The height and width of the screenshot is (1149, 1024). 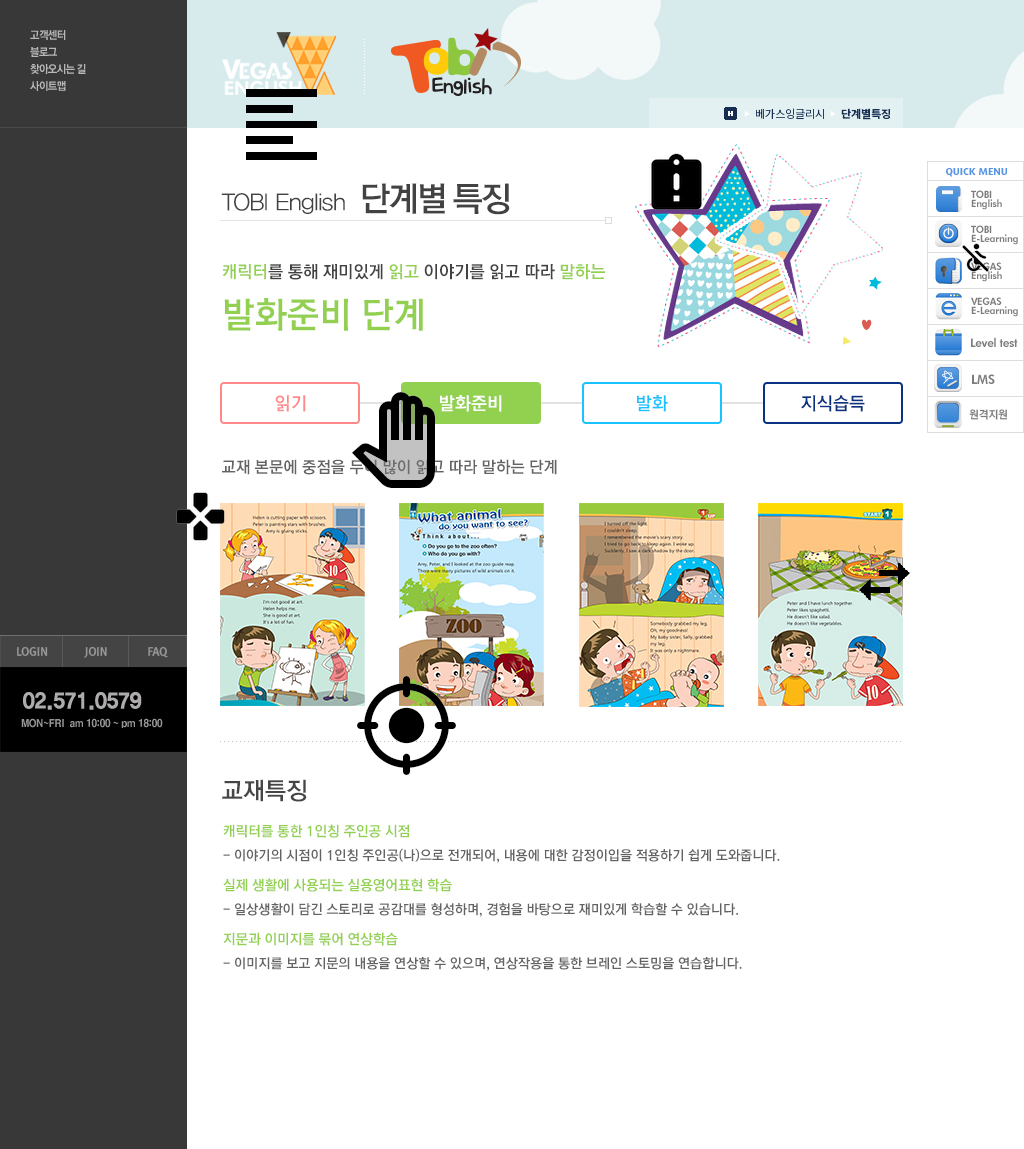 What do you see at coordinates (200, 516) in the screenshot?
I see `access gaming features or settings` at bounding box center [200, 516].